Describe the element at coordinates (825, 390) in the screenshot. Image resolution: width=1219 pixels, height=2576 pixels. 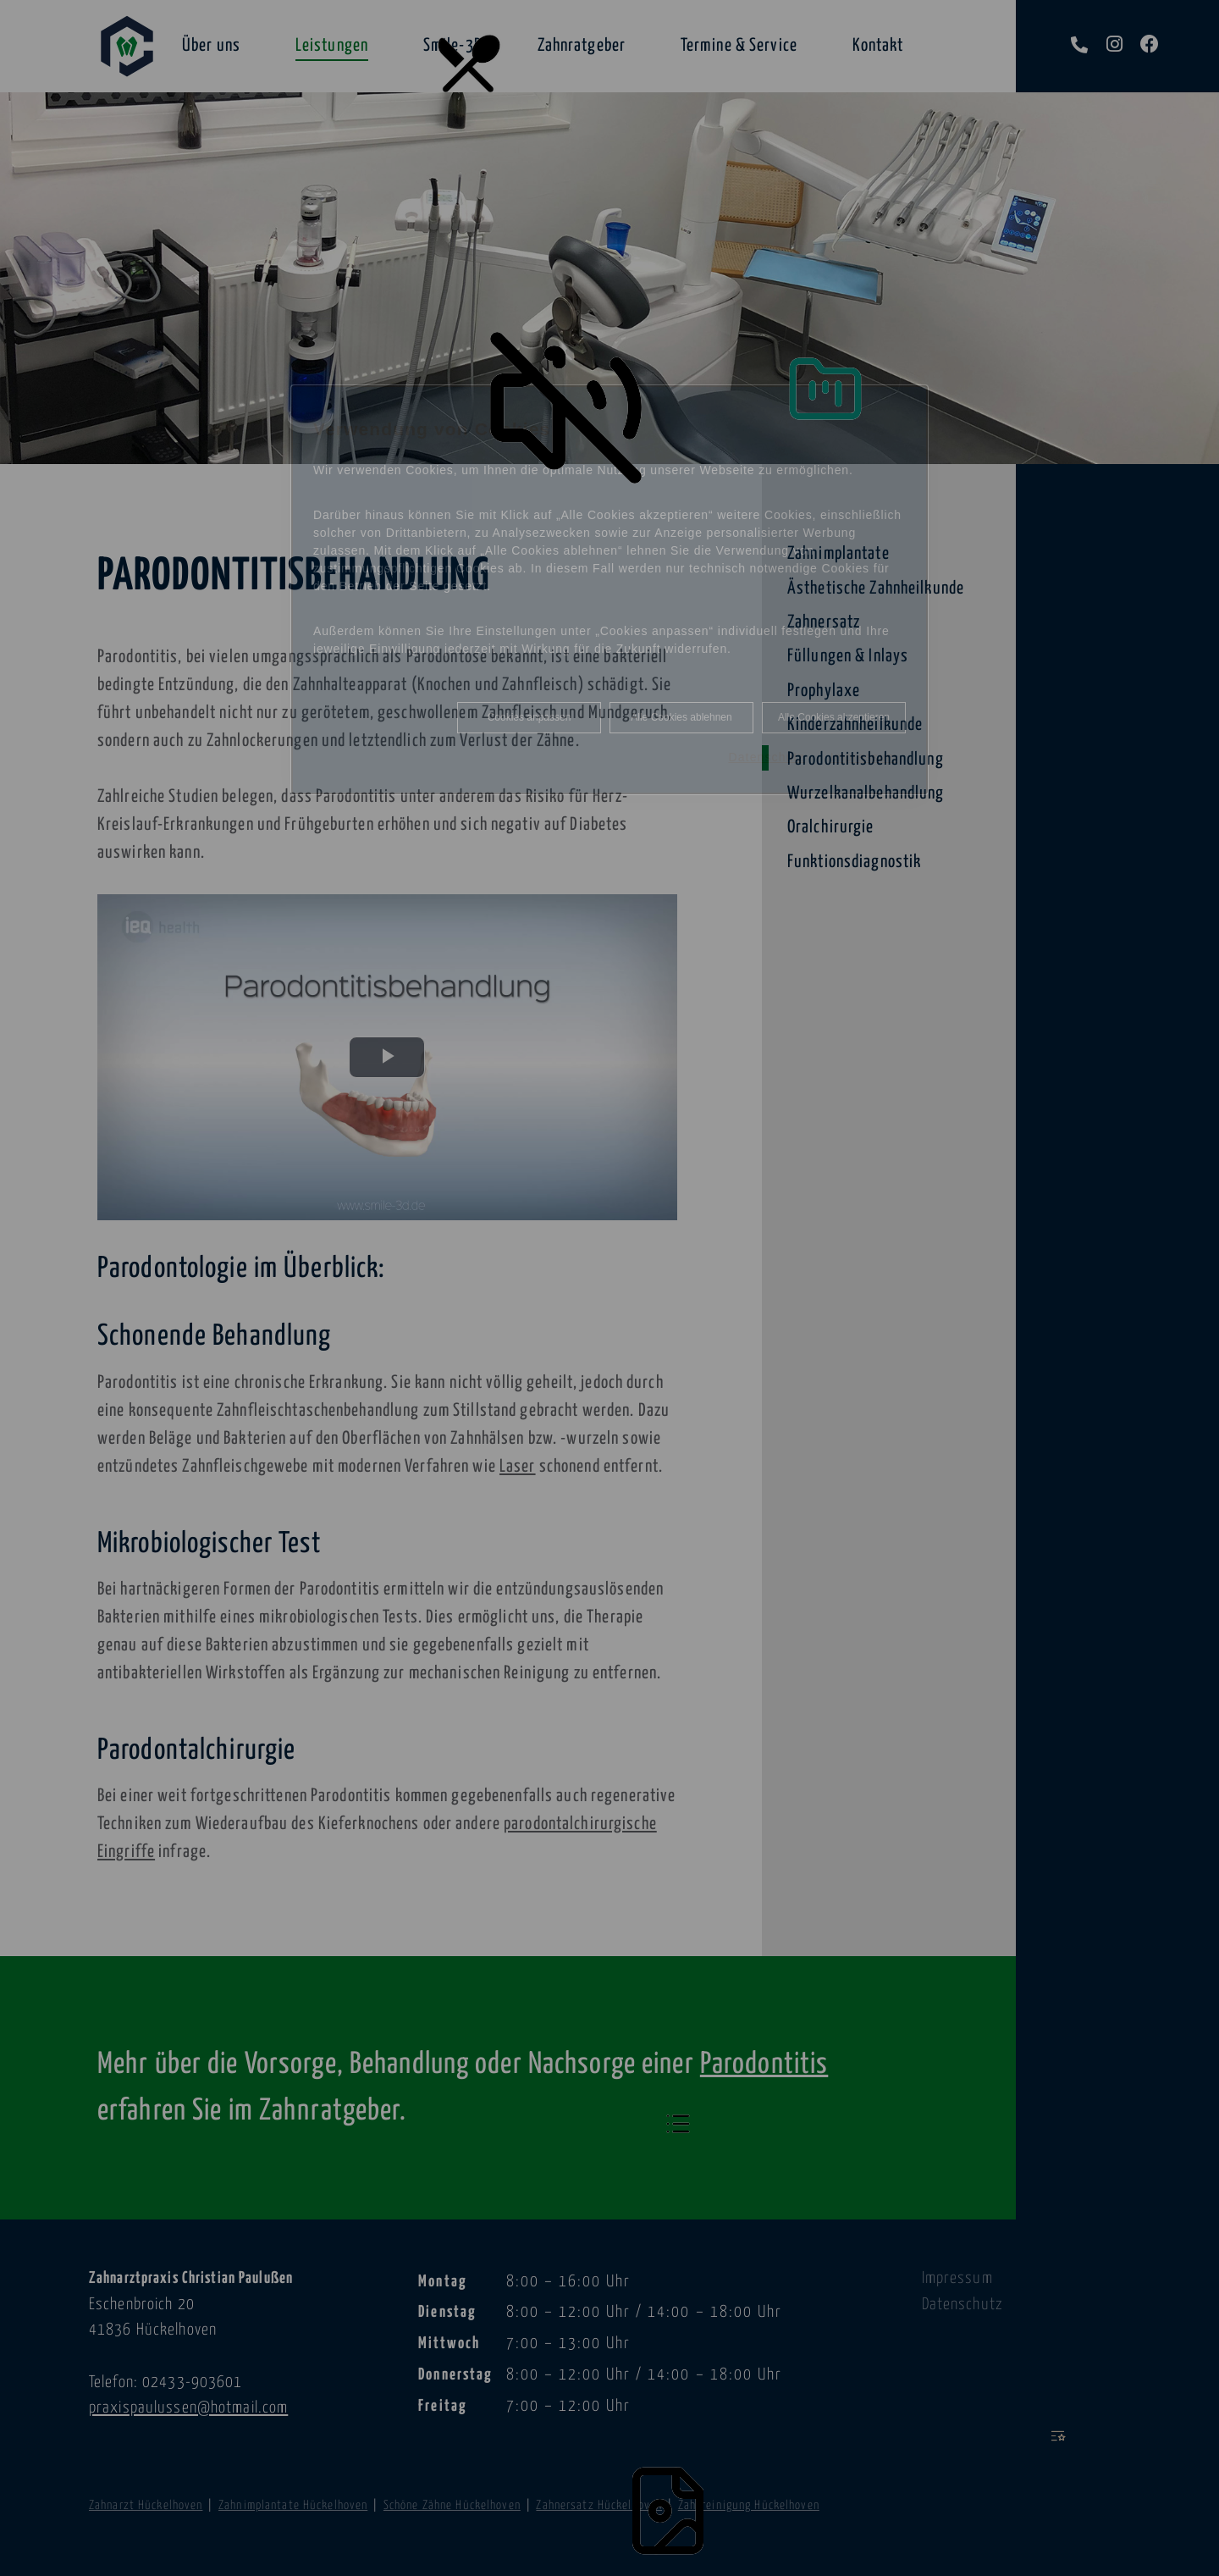
I see `open kanban board folder` at that location.